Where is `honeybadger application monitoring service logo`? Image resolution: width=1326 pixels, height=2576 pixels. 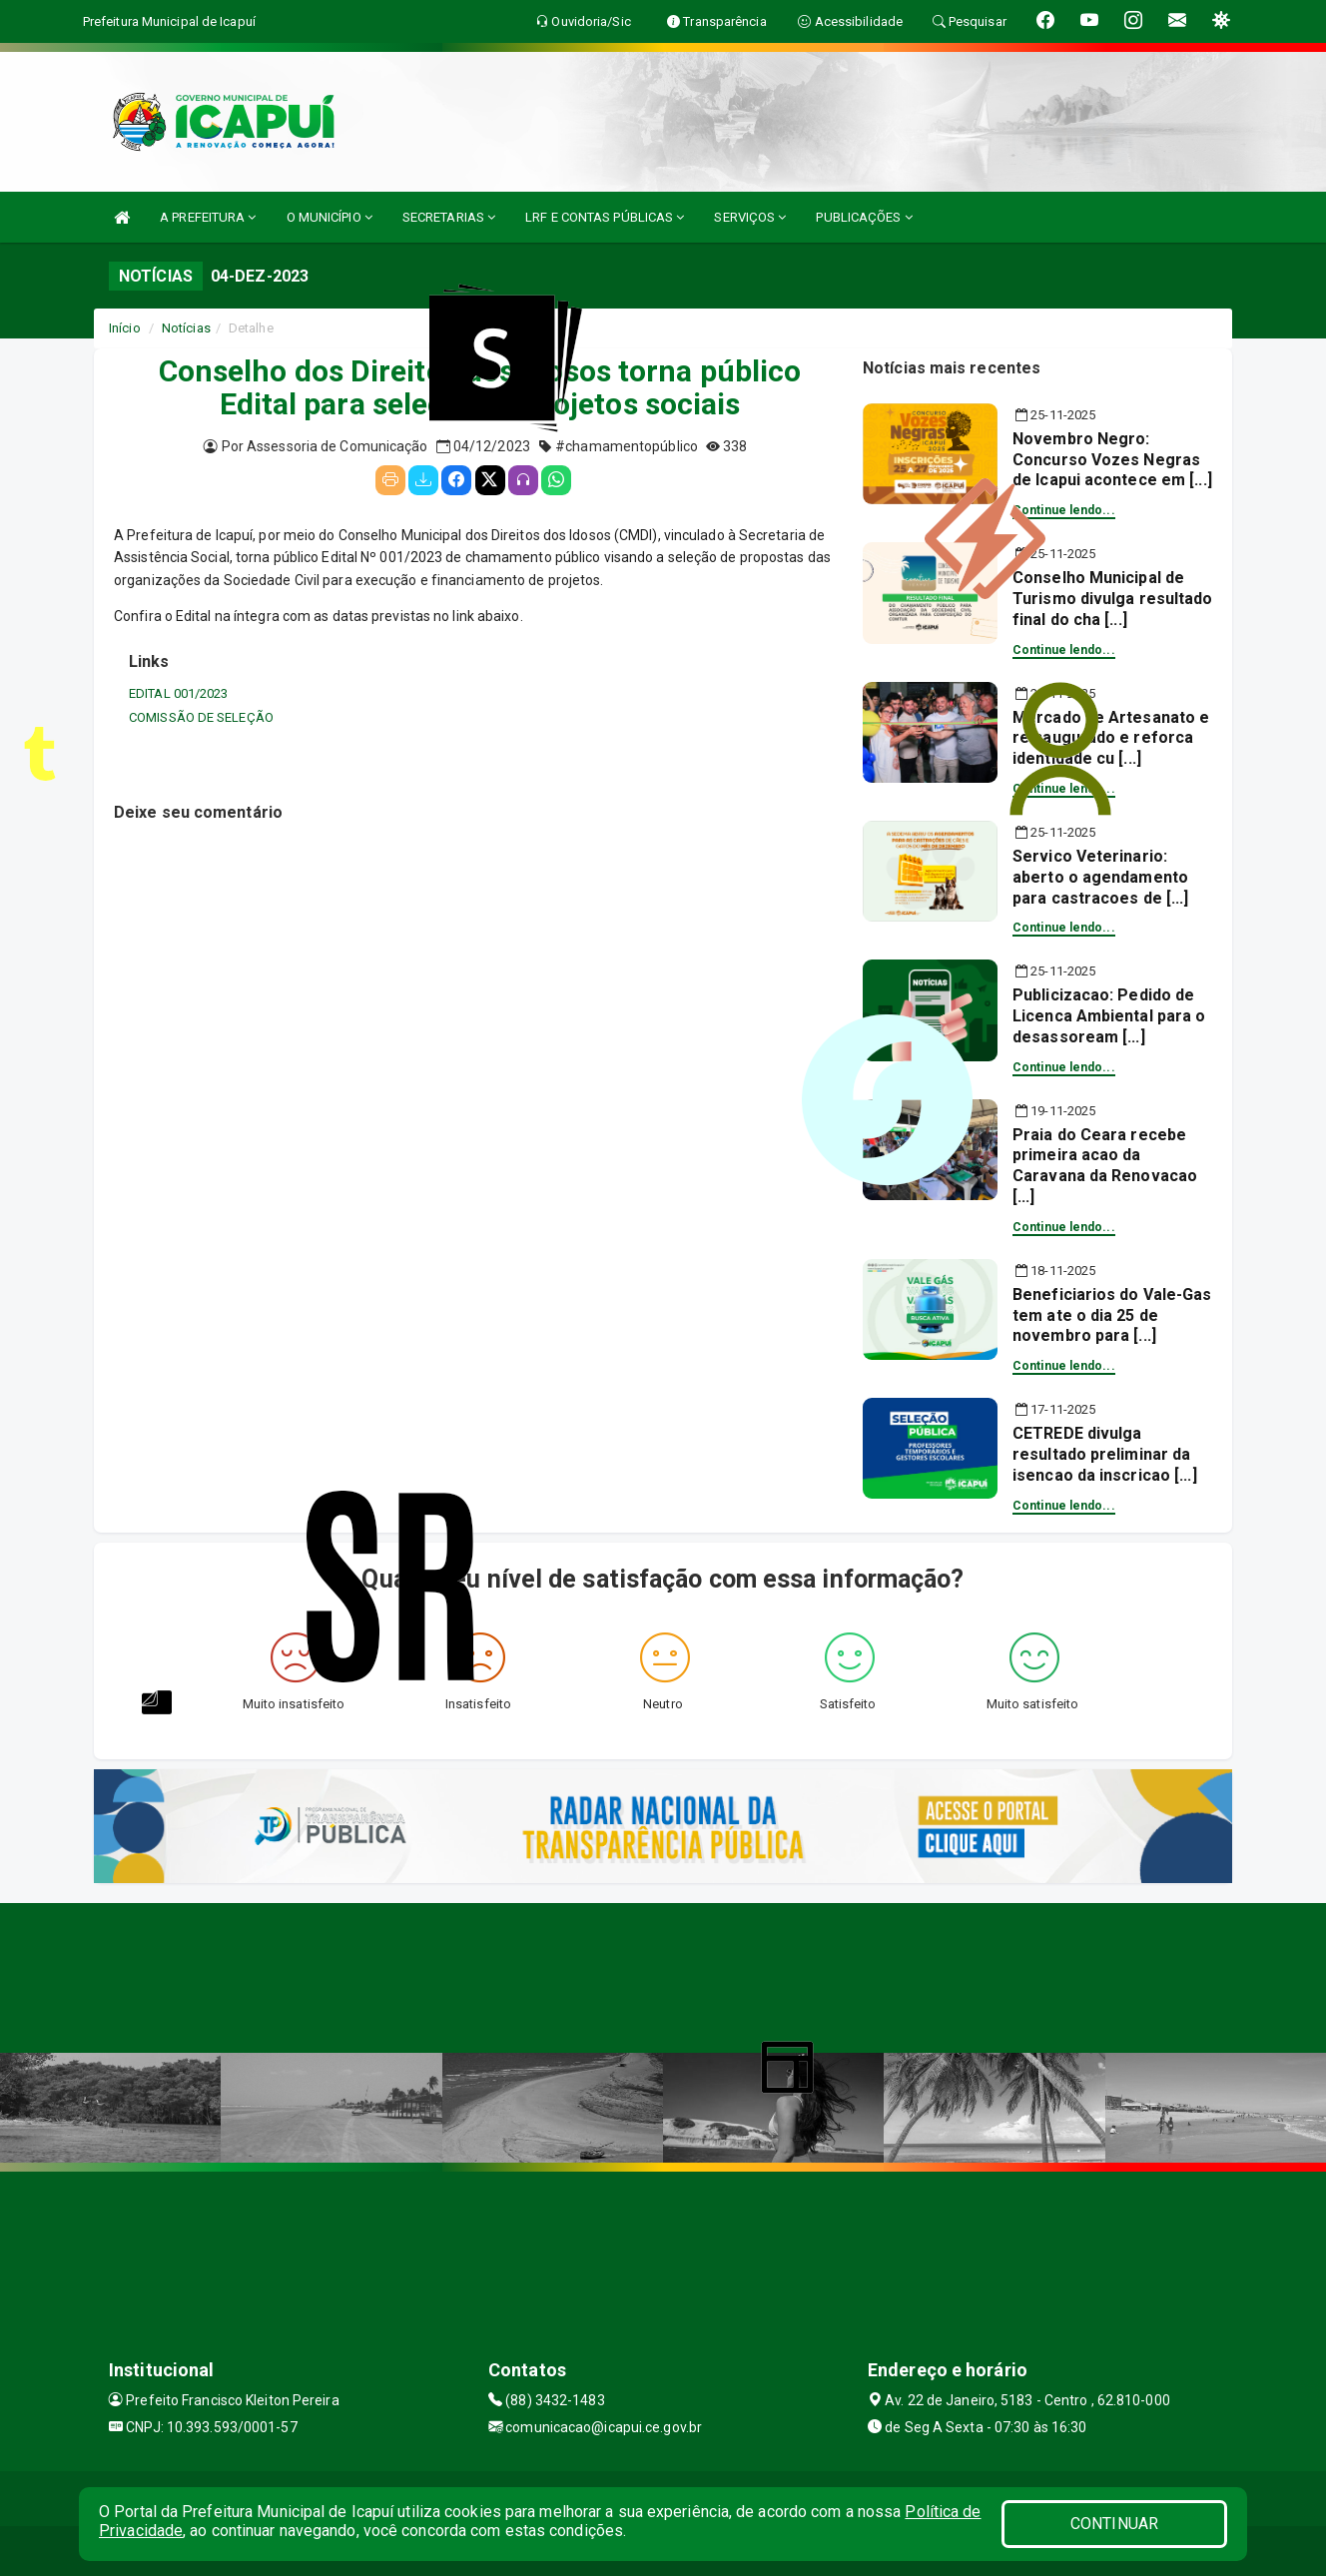 honeybadger application monitoring service logo is located at coordinates (985, 538).